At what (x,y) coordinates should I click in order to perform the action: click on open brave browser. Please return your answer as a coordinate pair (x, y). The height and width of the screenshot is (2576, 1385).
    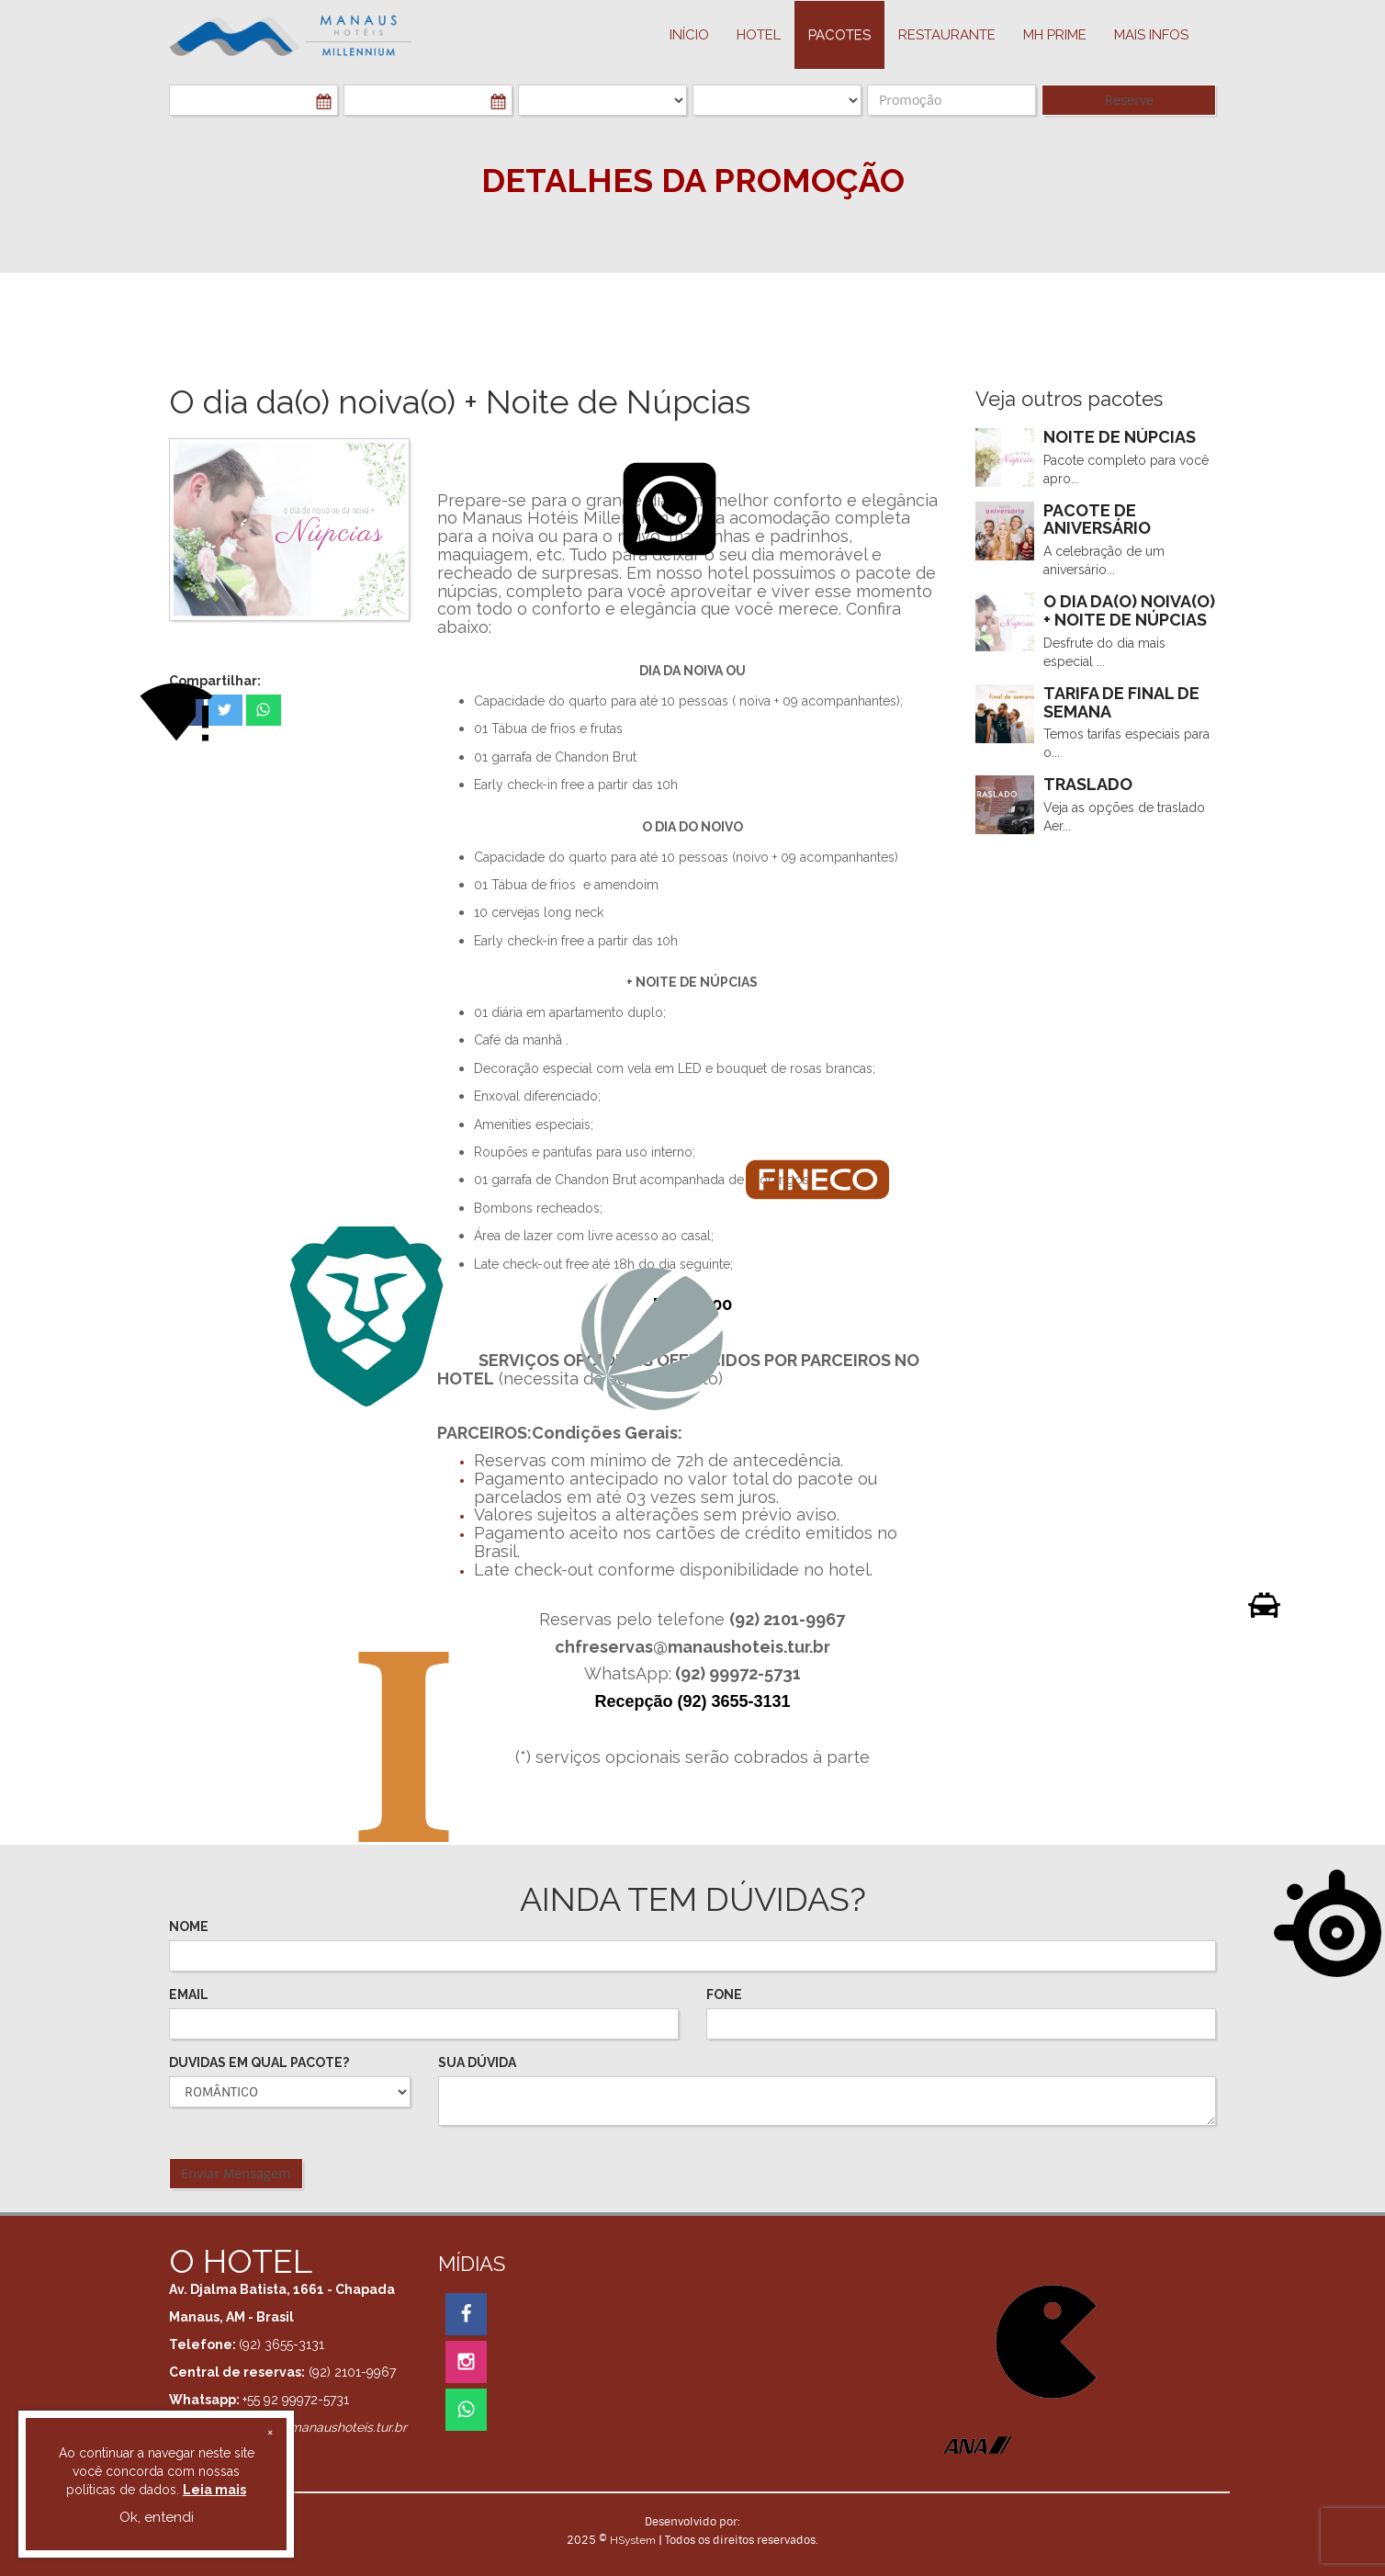
    Looking at the image, I should click on (366, 1316).